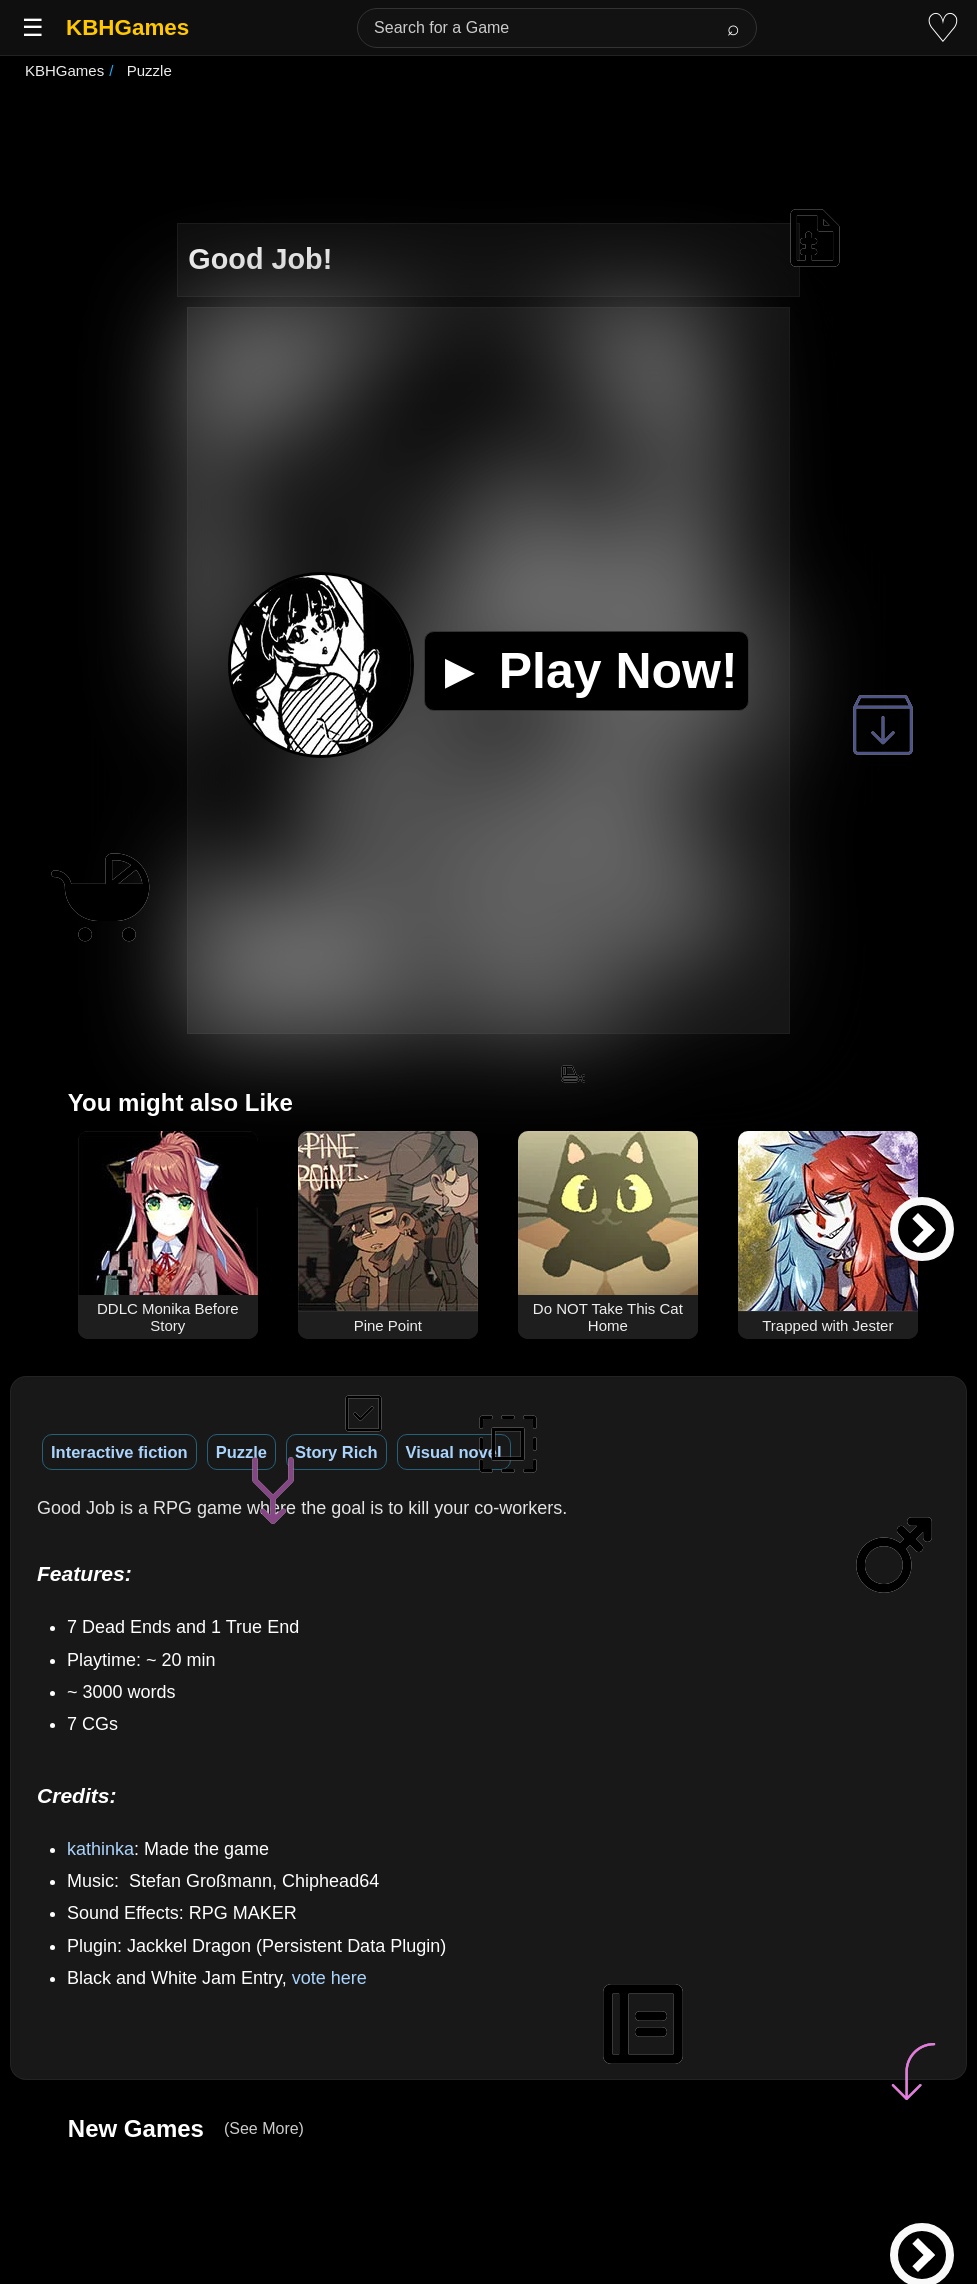 The height and width of the screenshot is (2284, 977). What do you see at coordinates (913, 2071) in the screenshot?
I see `go back and down in navigation` at bounding box center [913, 2071].